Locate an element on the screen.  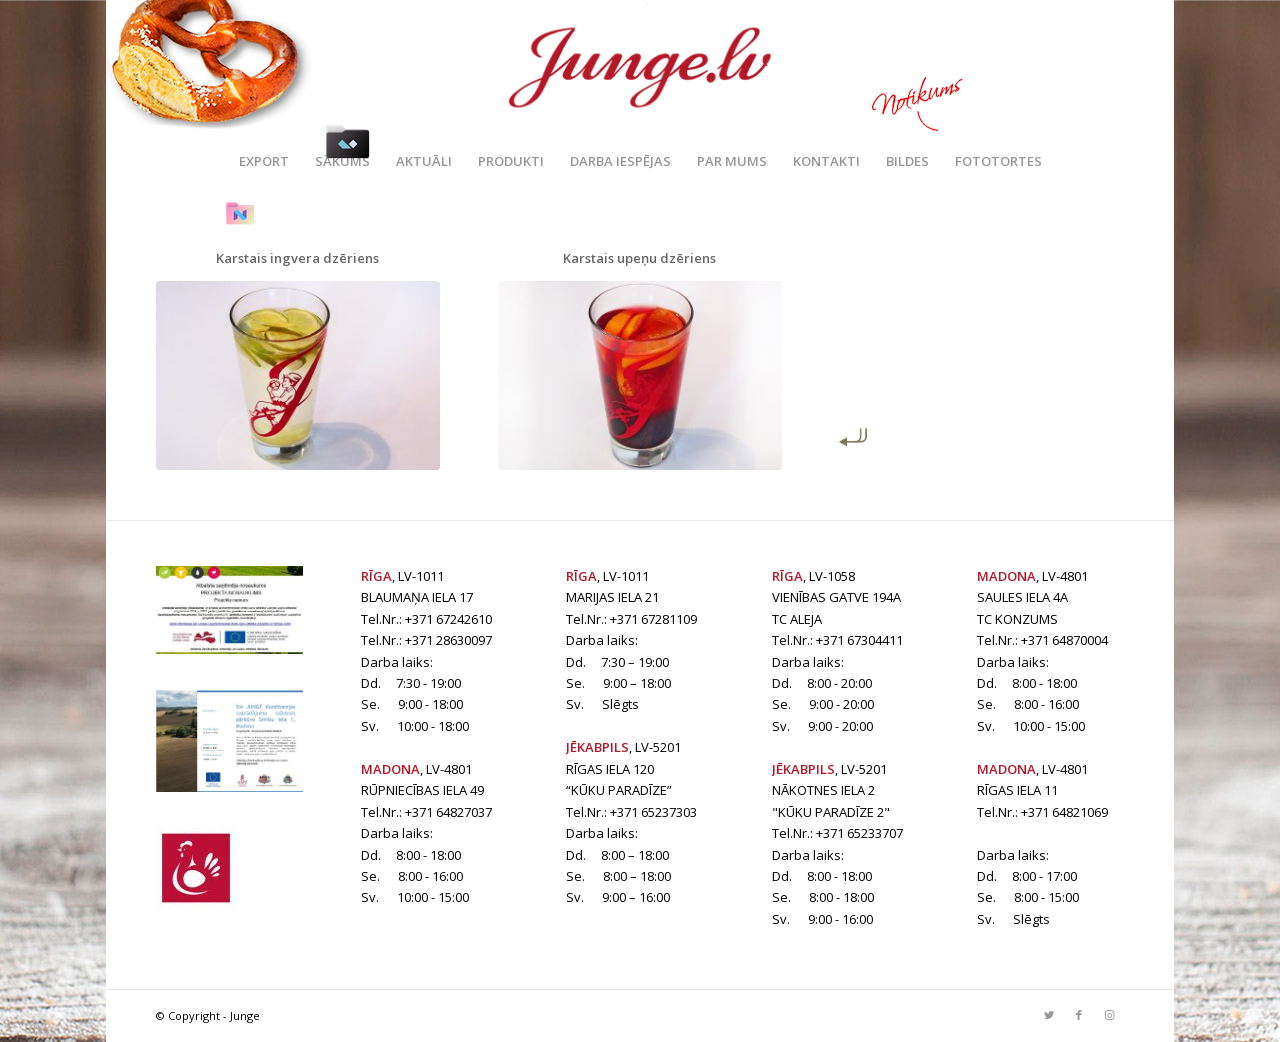
reply to all recipients of an email is located at coordinates (852, 435).